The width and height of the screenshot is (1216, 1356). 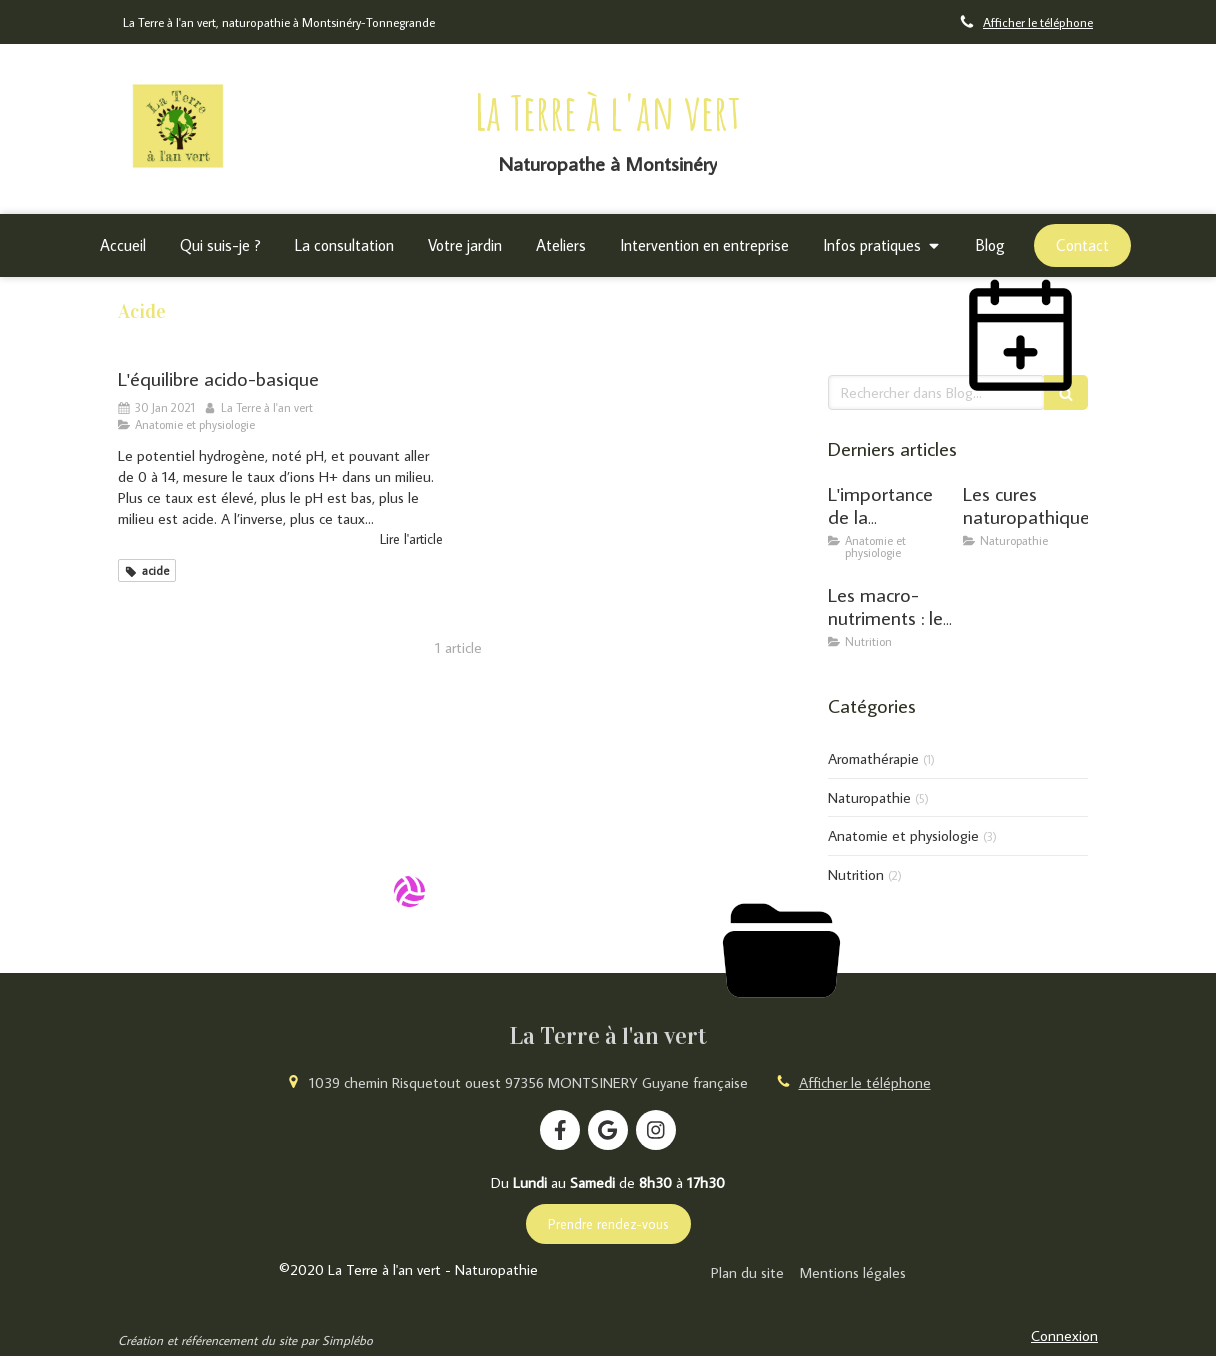 What do you see at coordinates (781, 950) in the screenshot?
I see `open folder to view contents` at bounding box center [781, 950].